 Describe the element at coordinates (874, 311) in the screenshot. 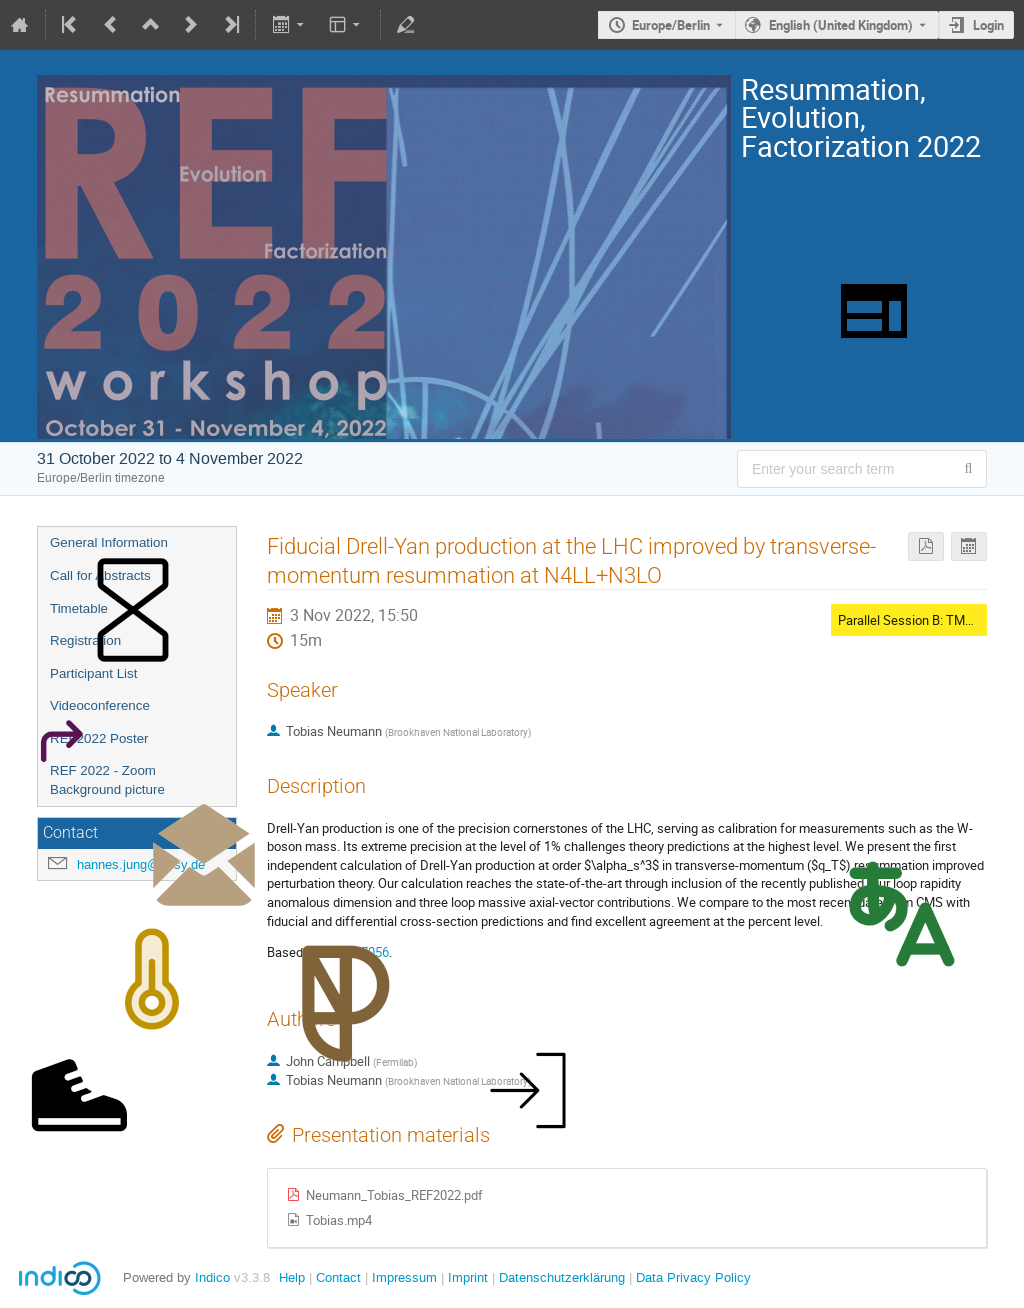

I see `open web browser` at that location.